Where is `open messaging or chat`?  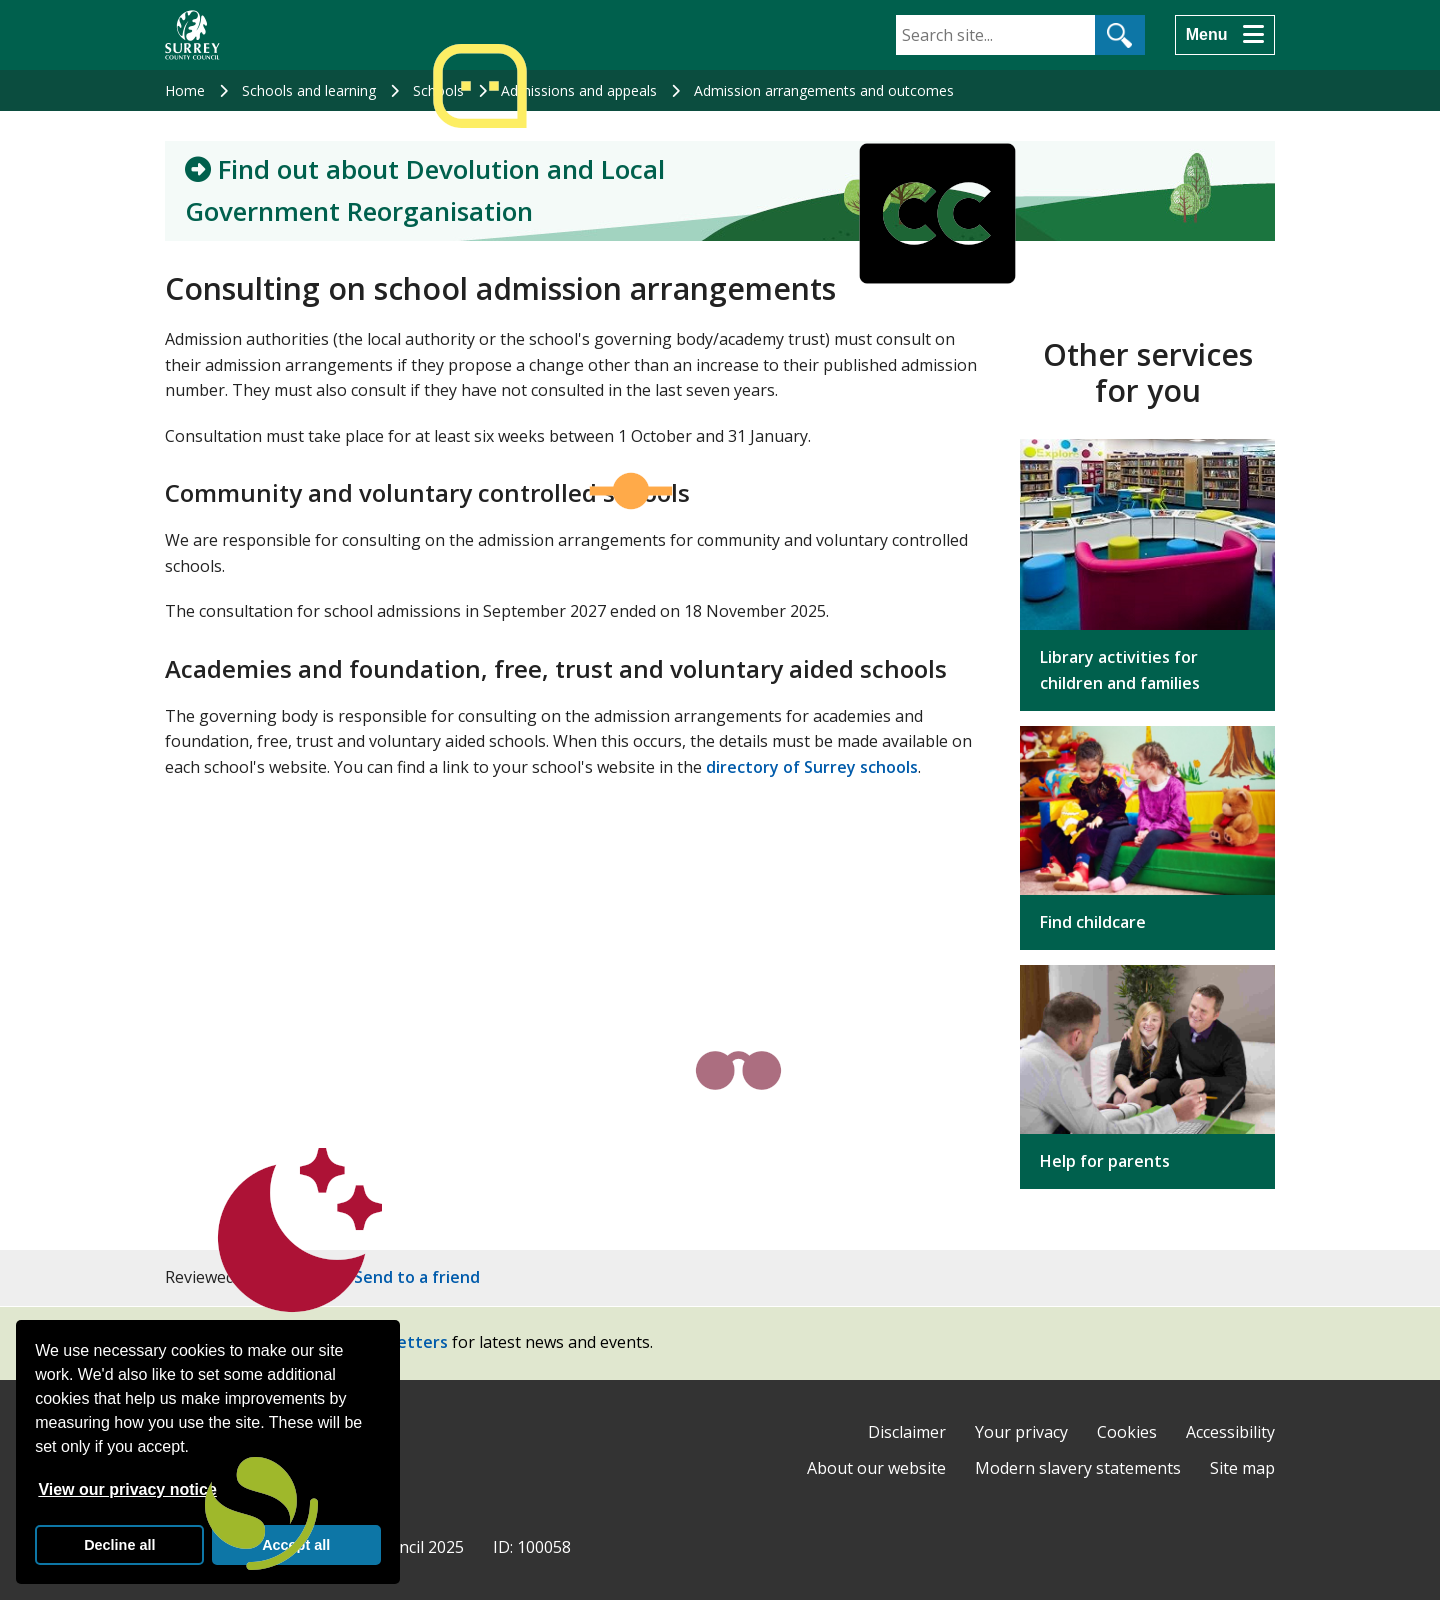 open messaging or chat is located at coordinates (480, 86).